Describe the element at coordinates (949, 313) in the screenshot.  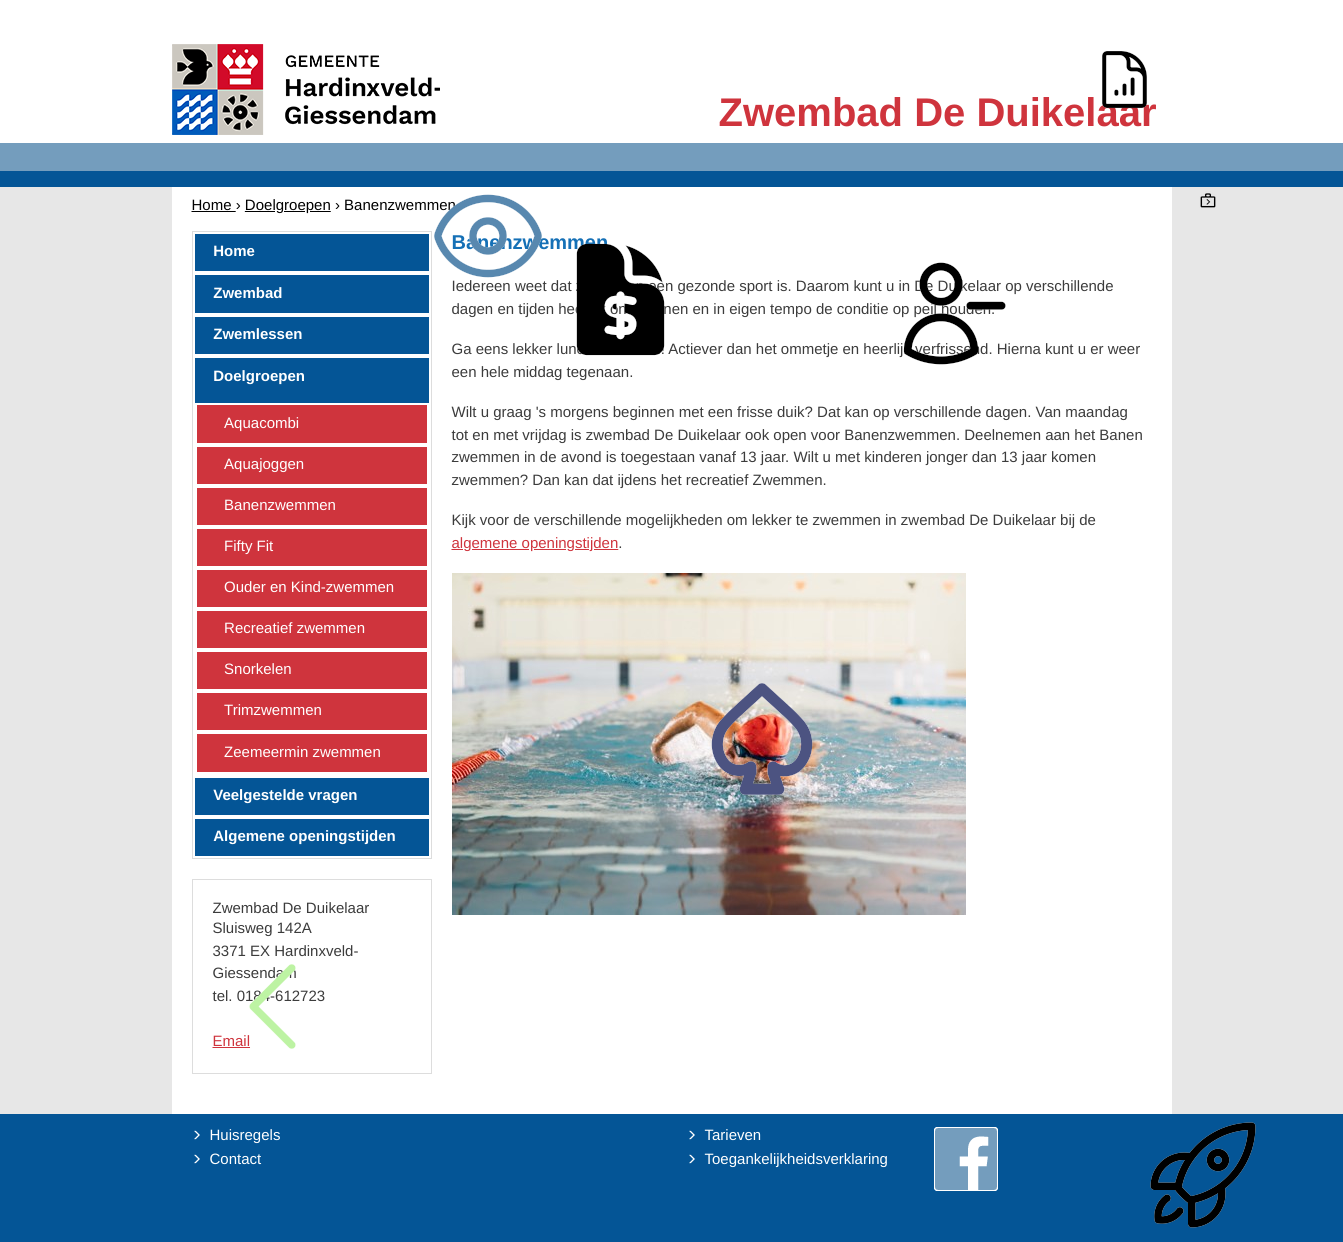
I see `remove a user or contact` at that location.